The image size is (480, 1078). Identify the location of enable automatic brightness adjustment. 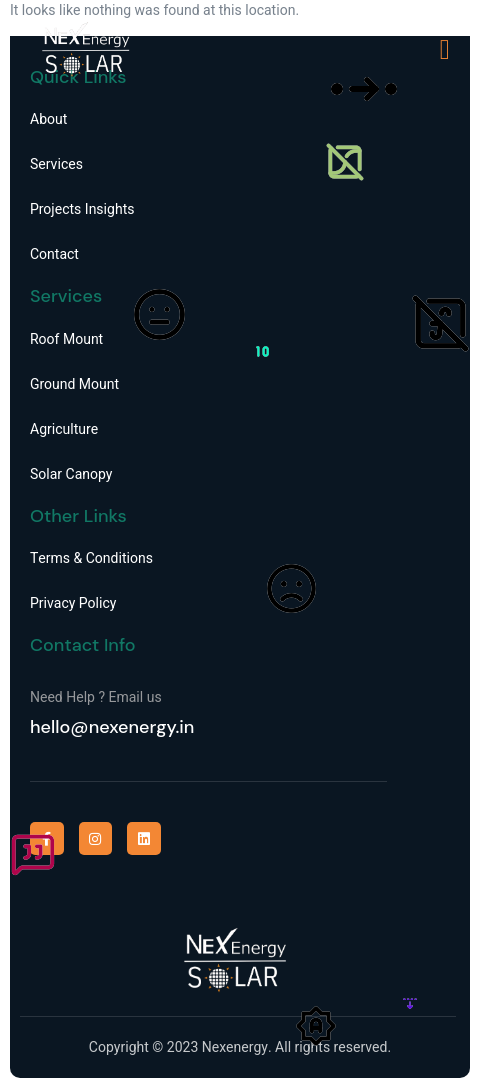
(316, 1026).